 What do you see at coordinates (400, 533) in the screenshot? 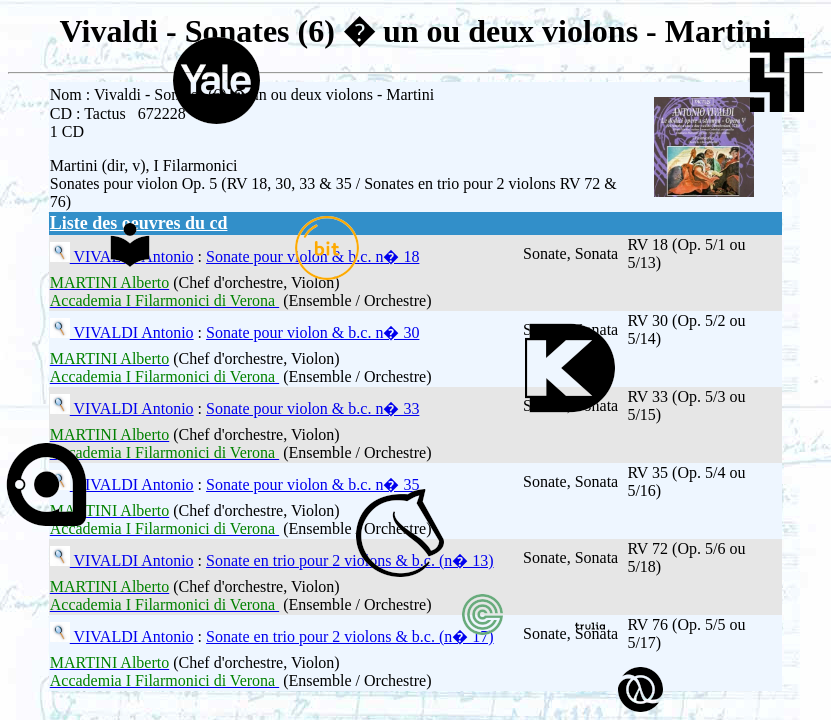
I see `open the lichess chess platform` at bounding box center [400, 533].